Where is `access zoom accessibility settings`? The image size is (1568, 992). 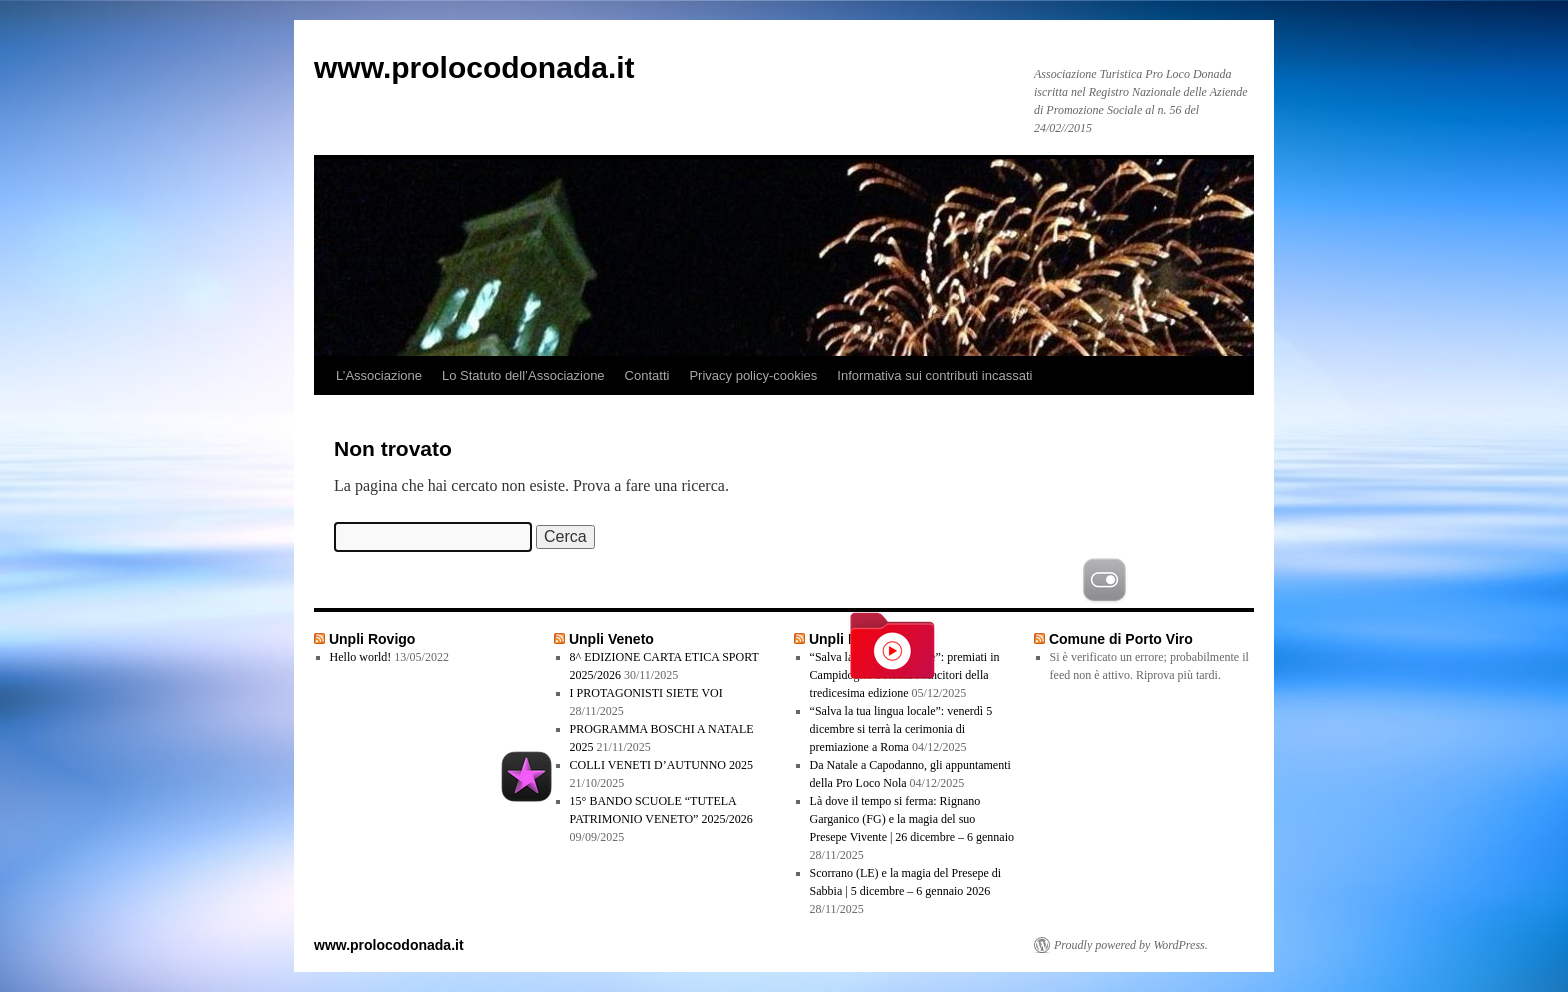 access zoom accessibility settings is located at coordinates (1104, 580).